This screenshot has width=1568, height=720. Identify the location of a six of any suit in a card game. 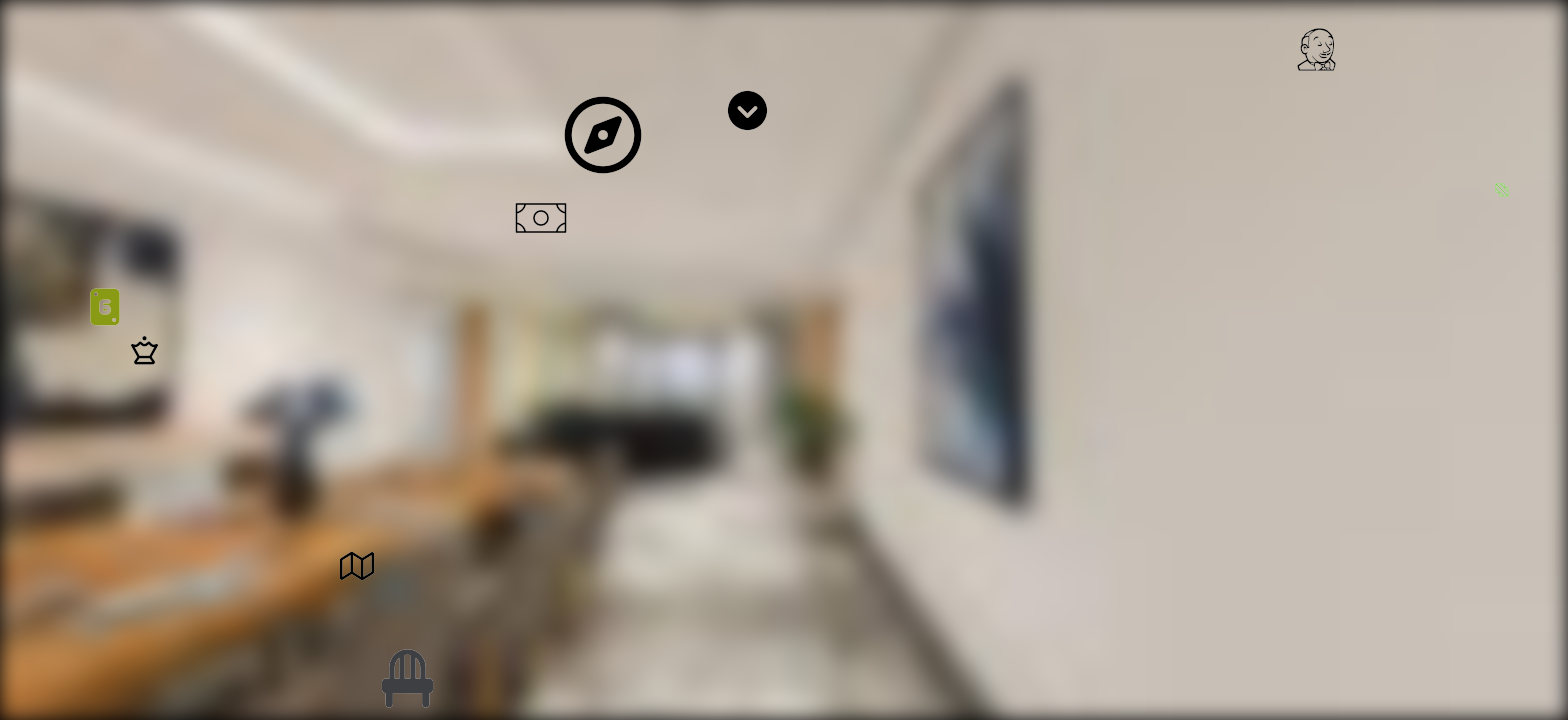
(105, 307).